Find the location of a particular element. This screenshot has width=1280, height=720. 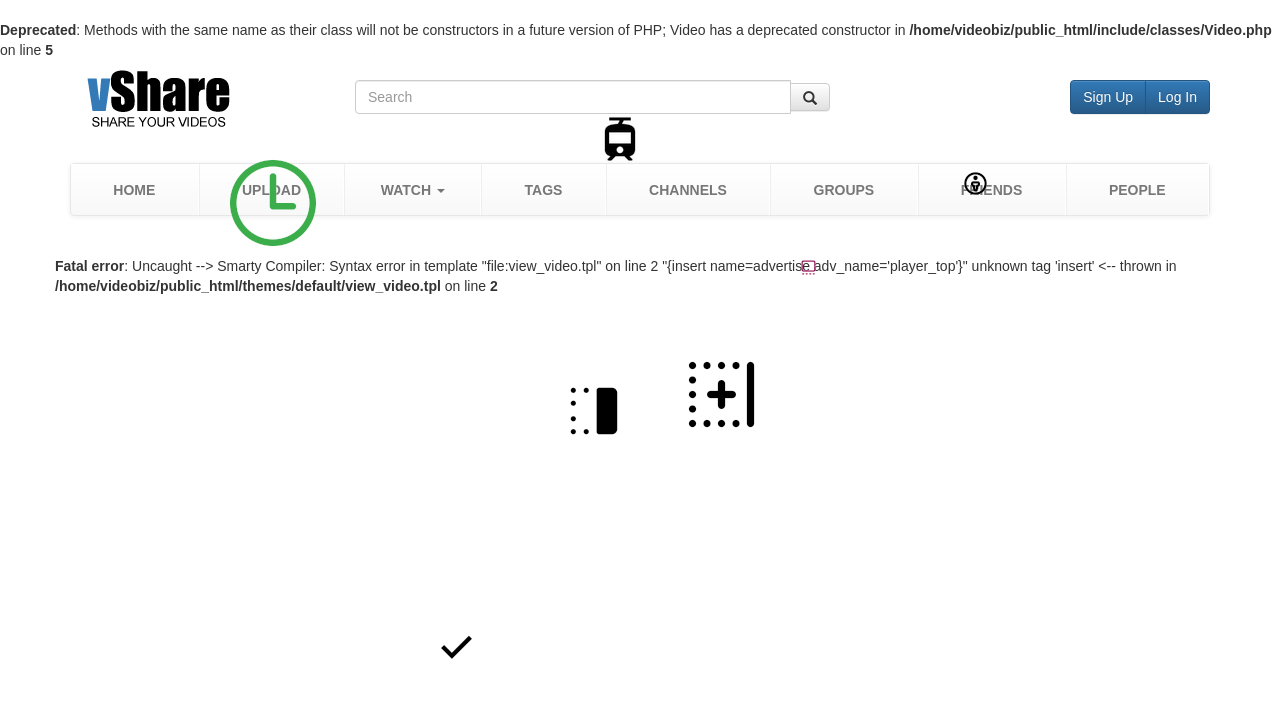

indicates creative commons attribution license required is located at coordinates (975, 183).